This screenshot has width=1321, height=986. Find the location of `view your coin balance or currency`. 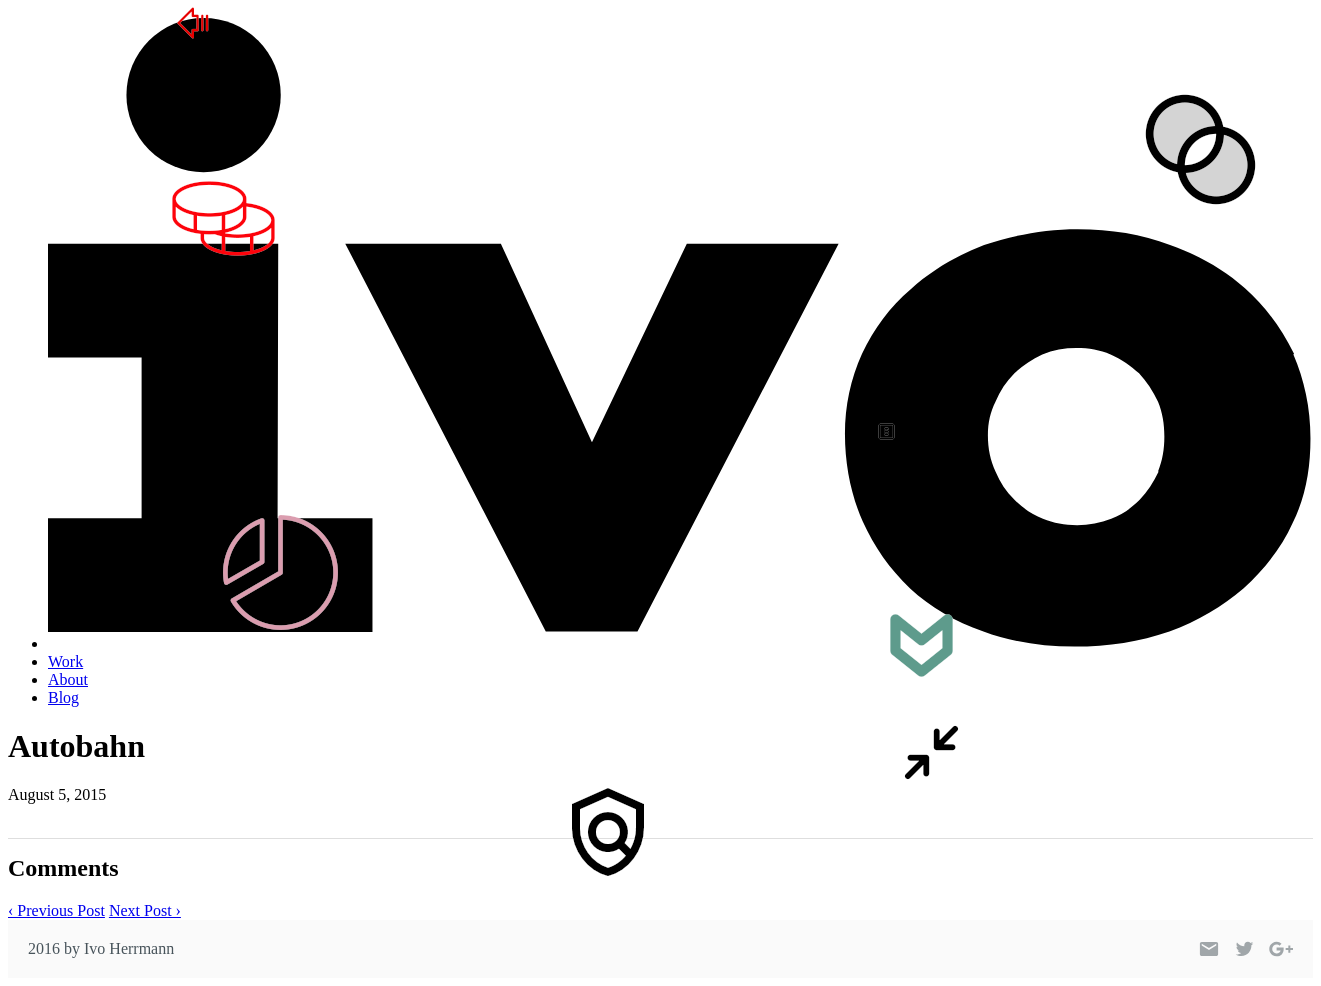

view your coin balance or currency is located at coordinates (223, 218).